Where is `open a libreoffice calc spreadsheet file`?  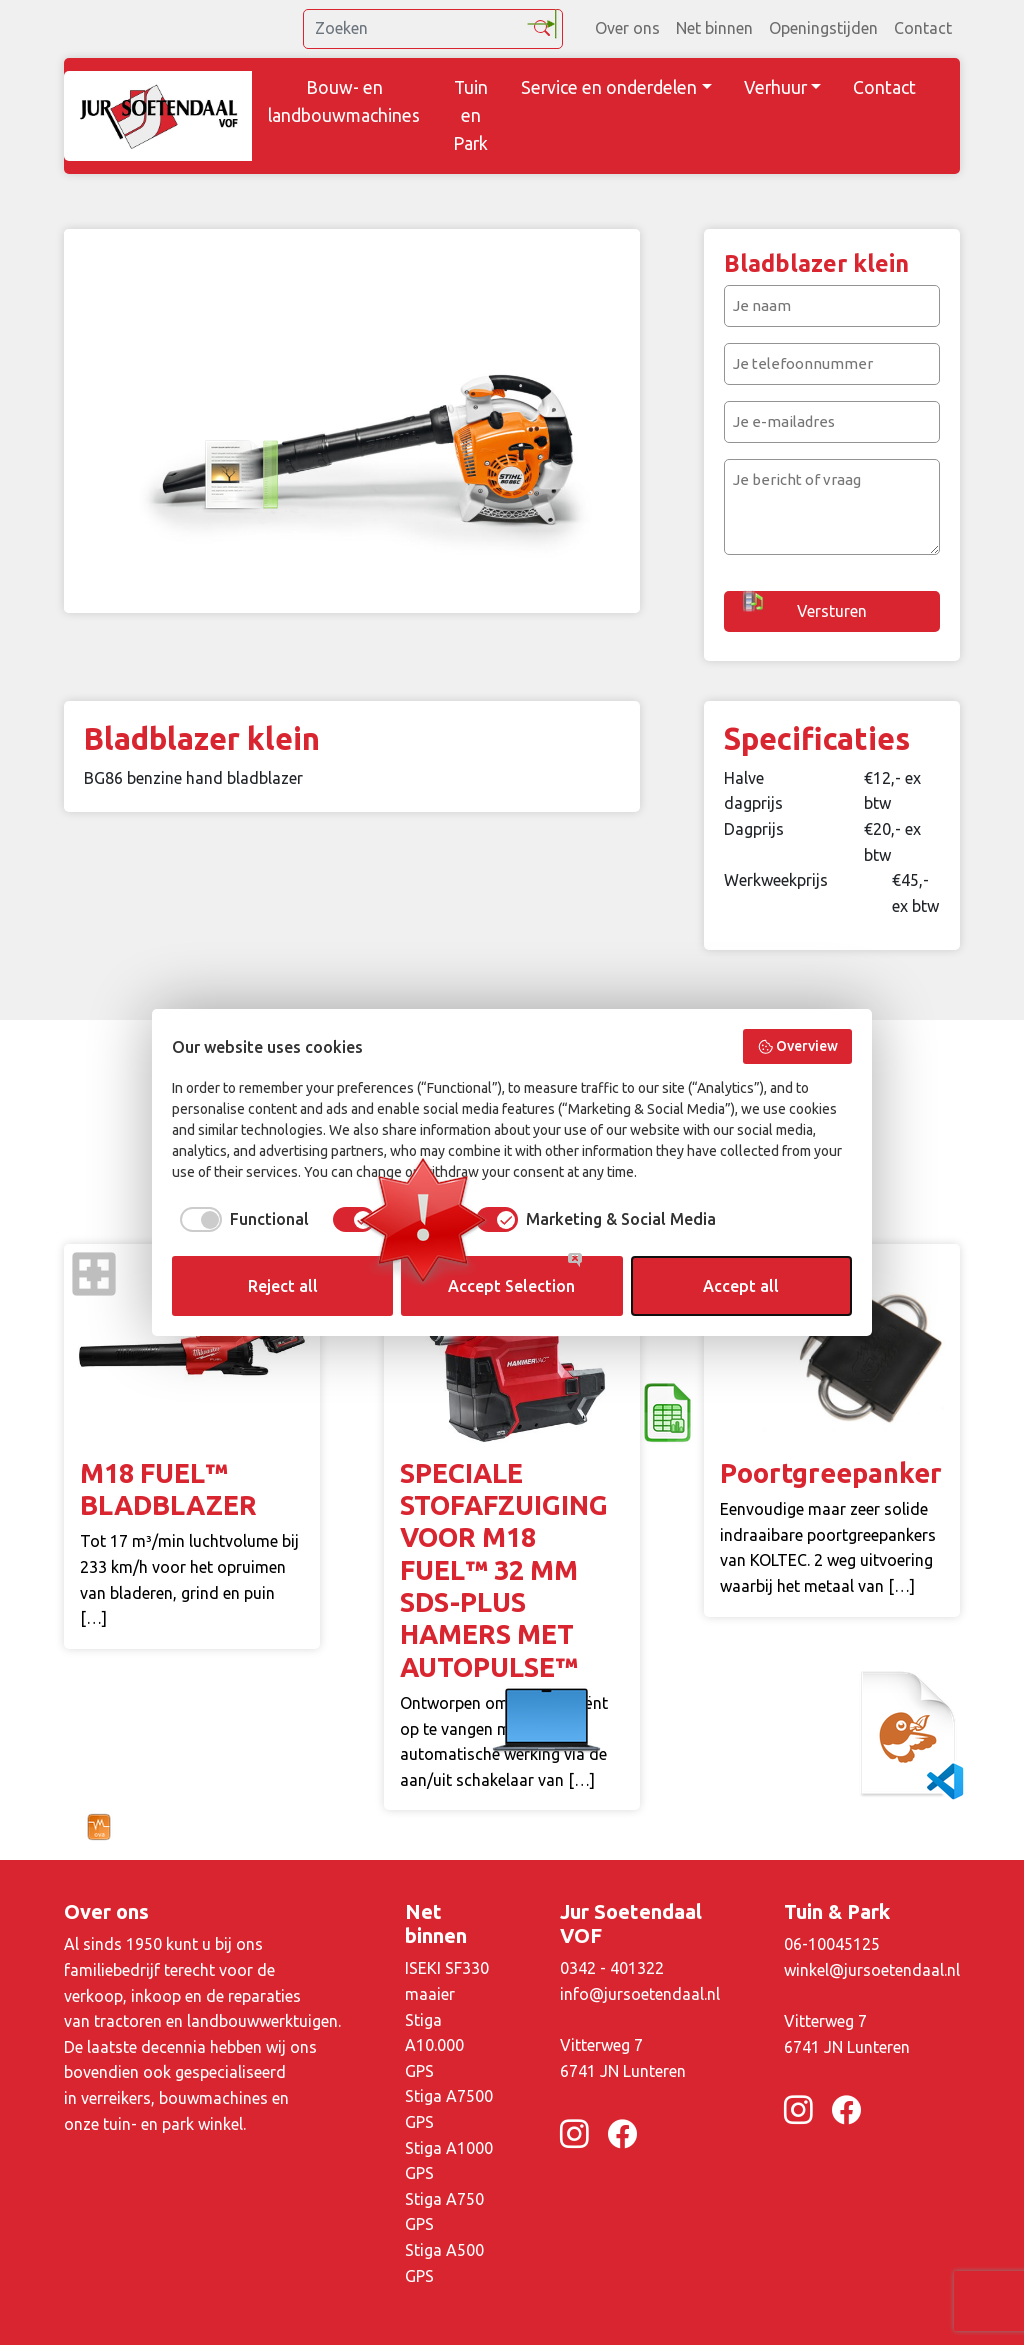
open a libreoffice calc spreadsheet file is located at coordinates (667, 1412).